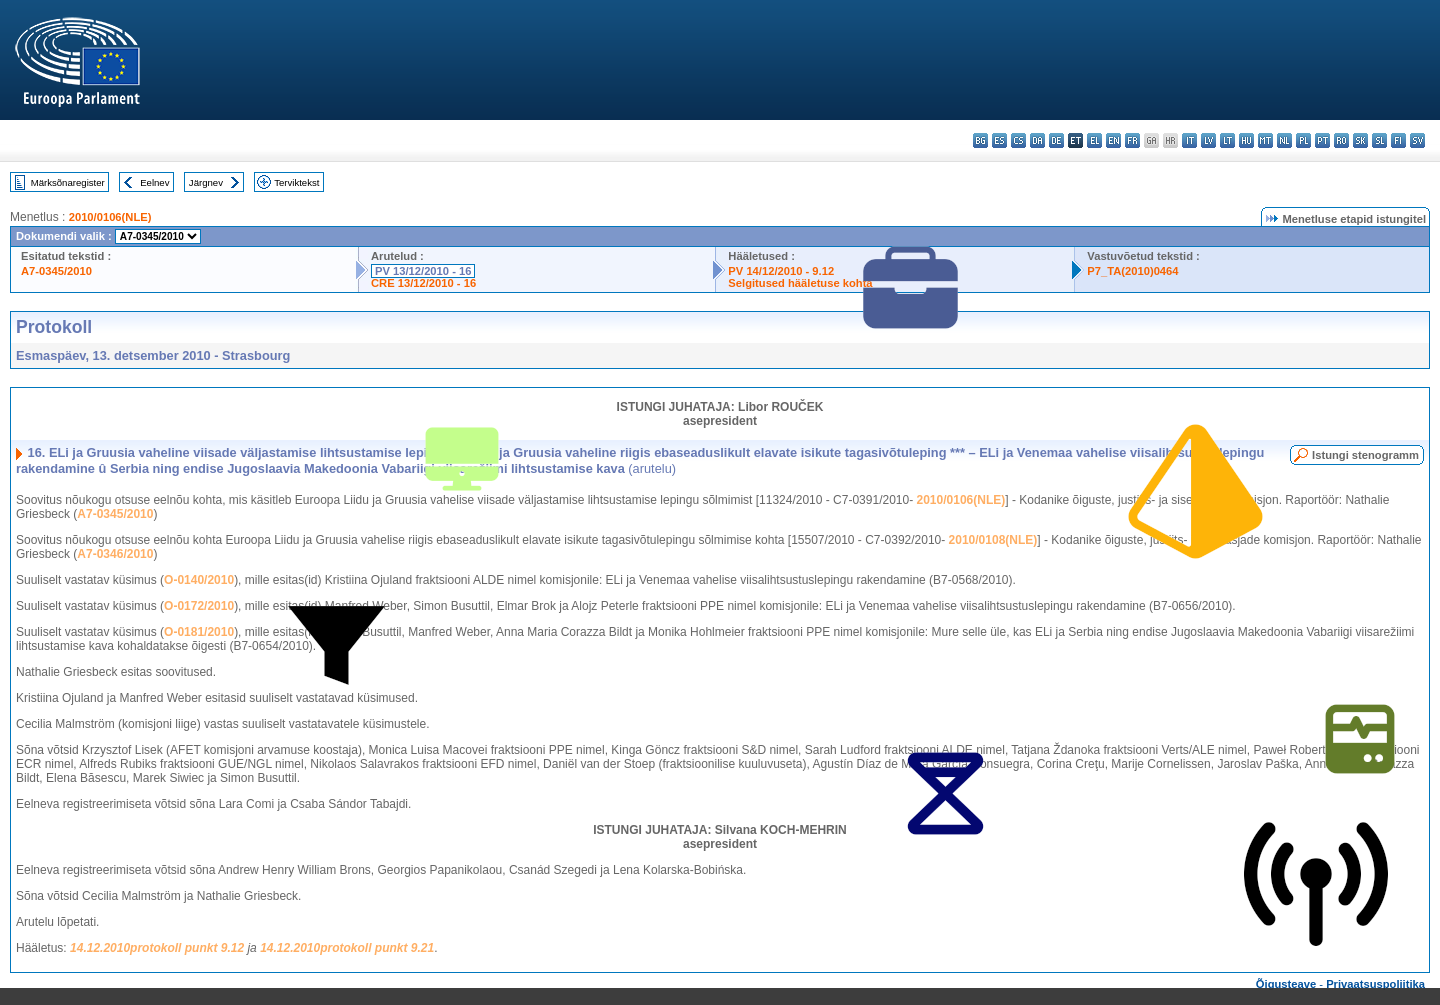 The image size is (1440, 1005). I want to click on filter or sort content, so click(336, 645).